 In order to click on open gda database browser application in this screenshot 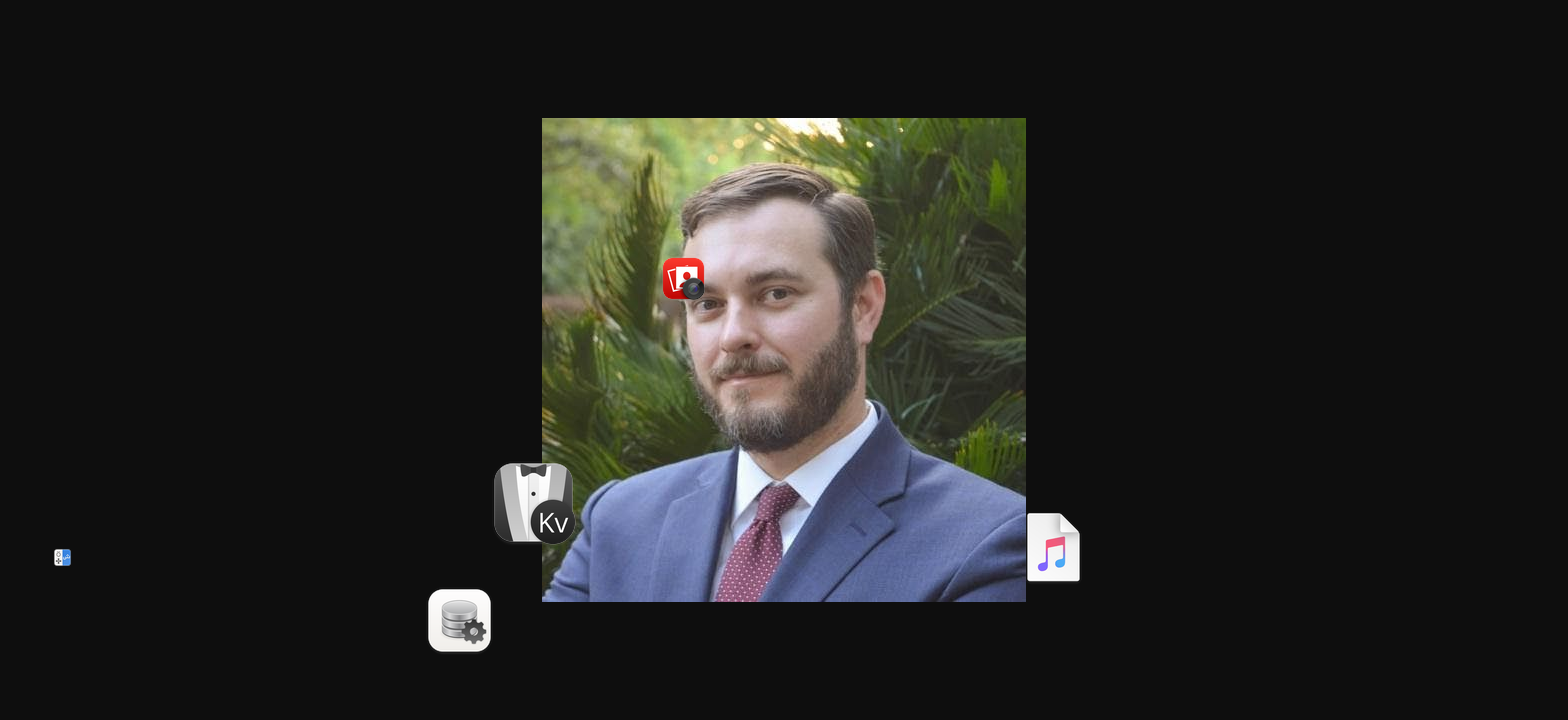, I will do `click(459, 620)`.